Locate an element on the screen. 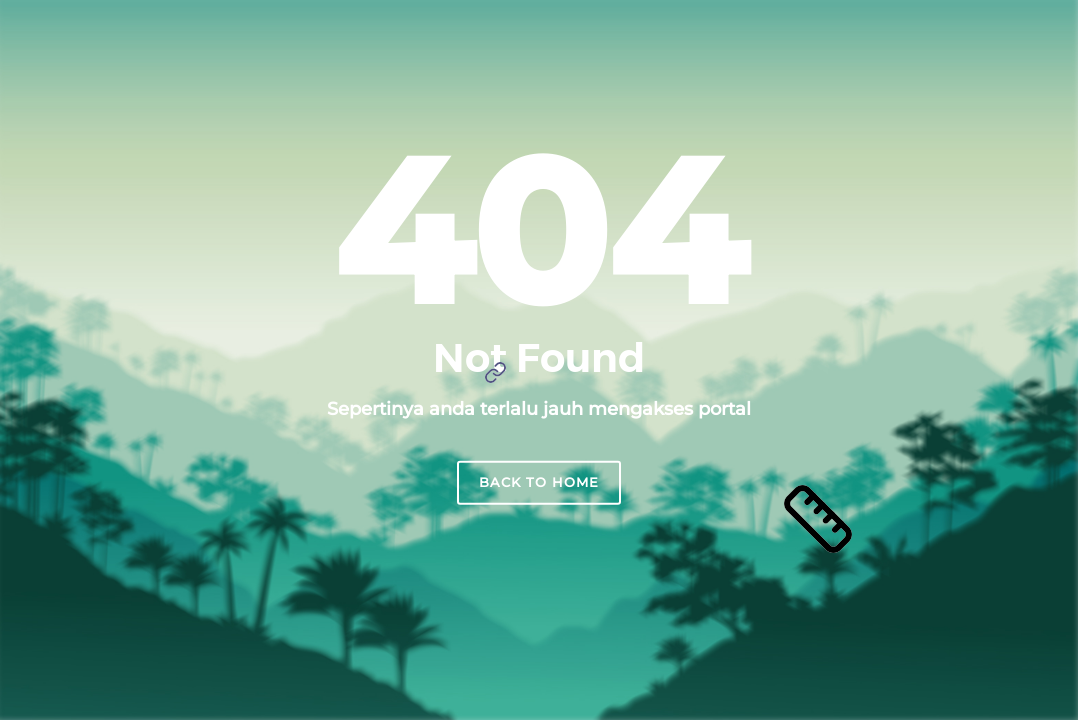 The image size is (1078, 720). copy or share a link is located at coordinates (495, 372).